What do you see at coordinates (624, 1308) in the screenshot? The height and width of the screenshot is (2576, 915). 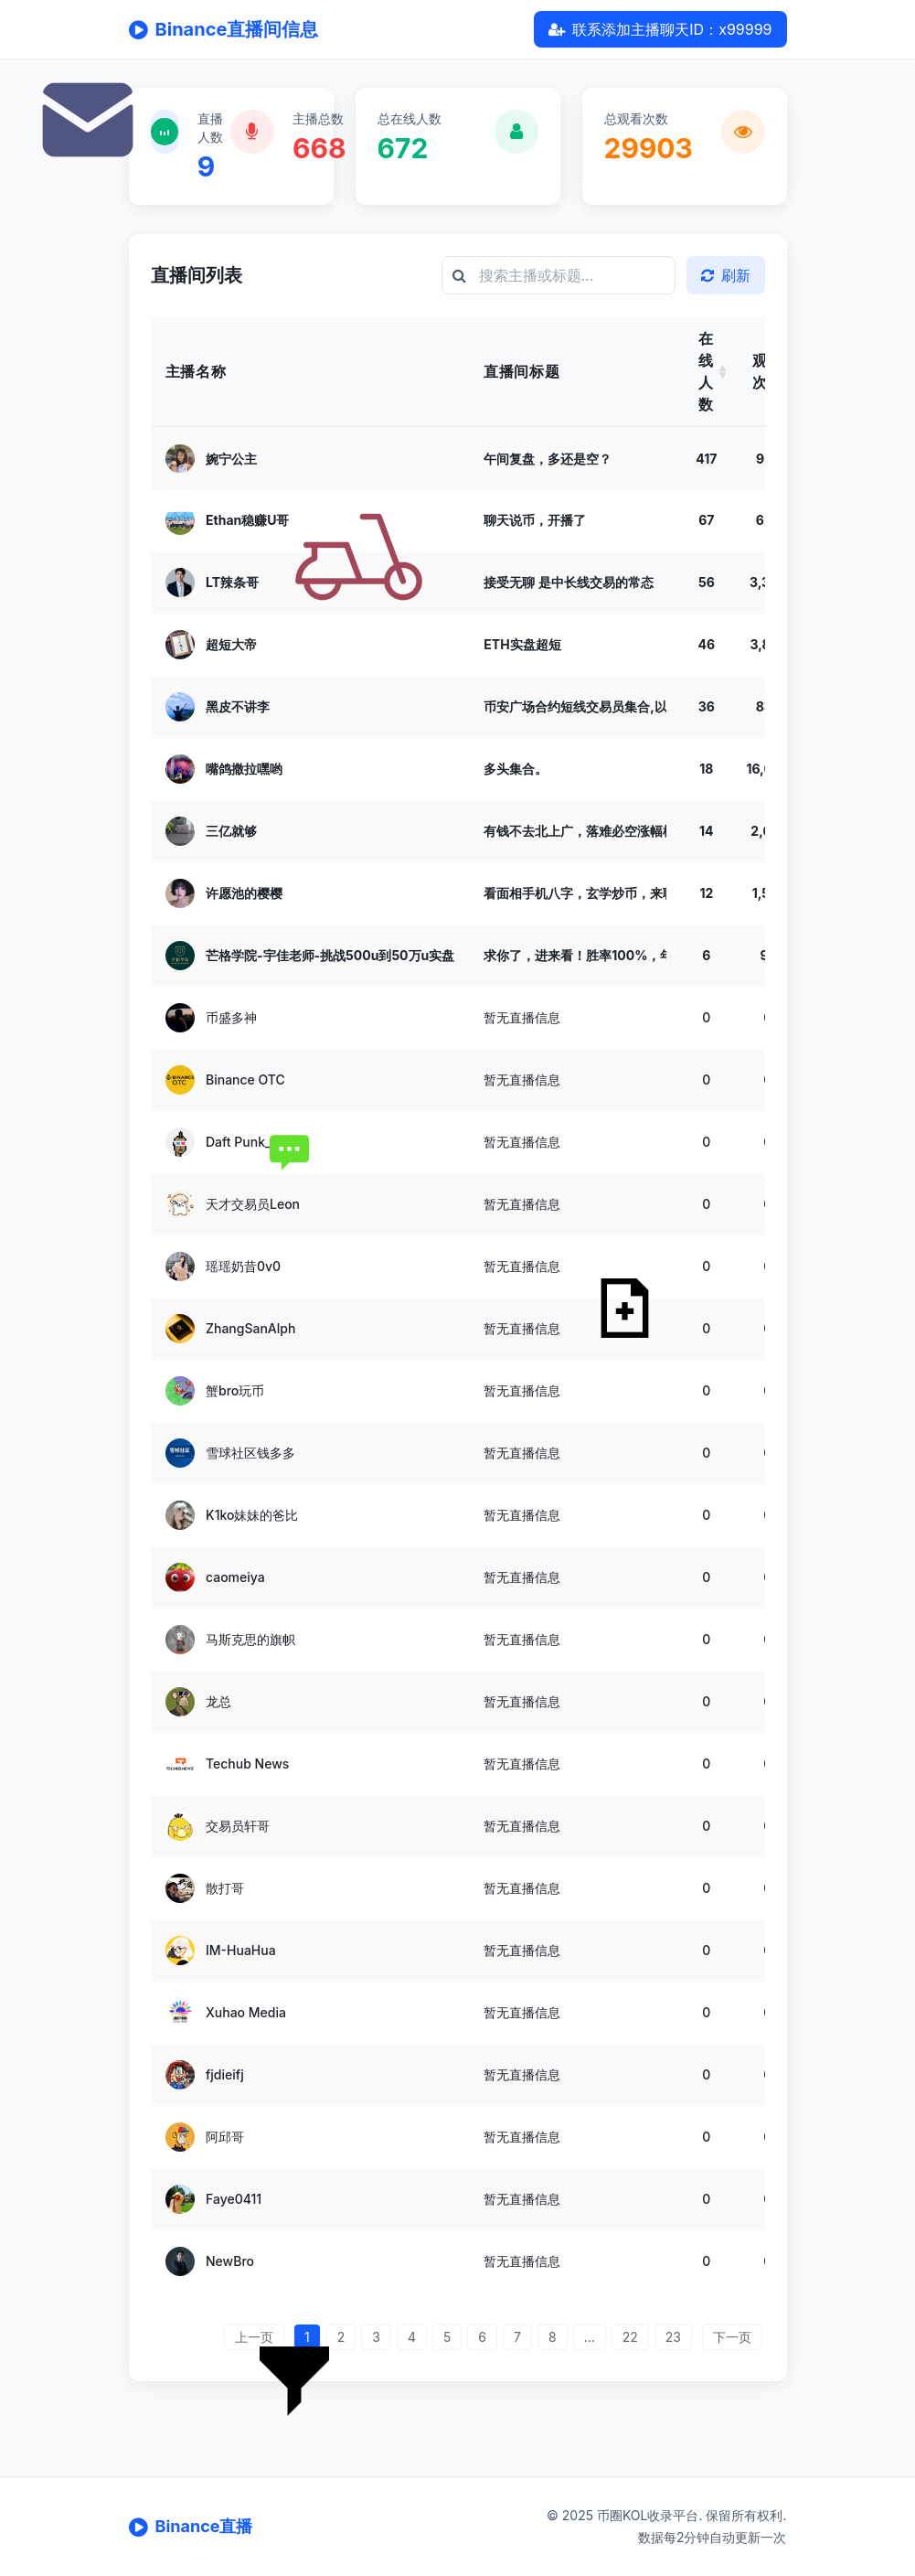 I see `create a new document` at bounding box center [624, 1308].